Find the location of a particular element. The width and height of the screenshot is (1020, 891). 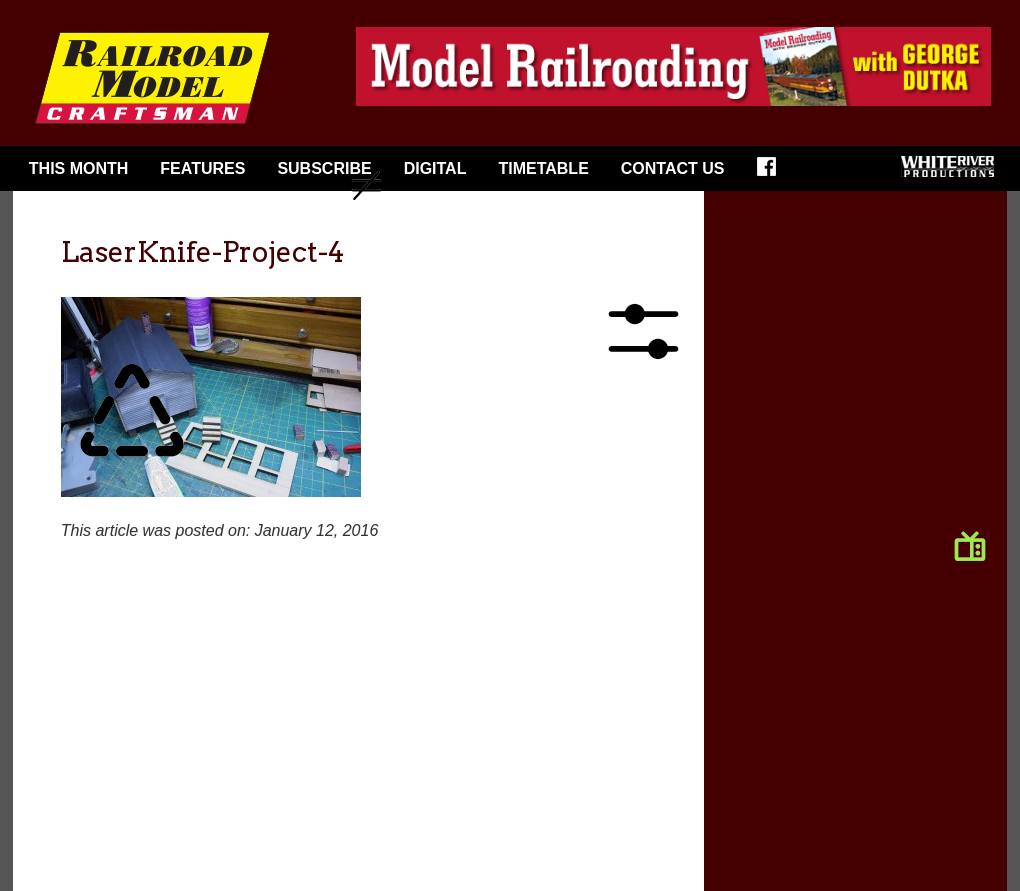

indicates values are not equal or a mismatch is located at coordinates (366, 185).